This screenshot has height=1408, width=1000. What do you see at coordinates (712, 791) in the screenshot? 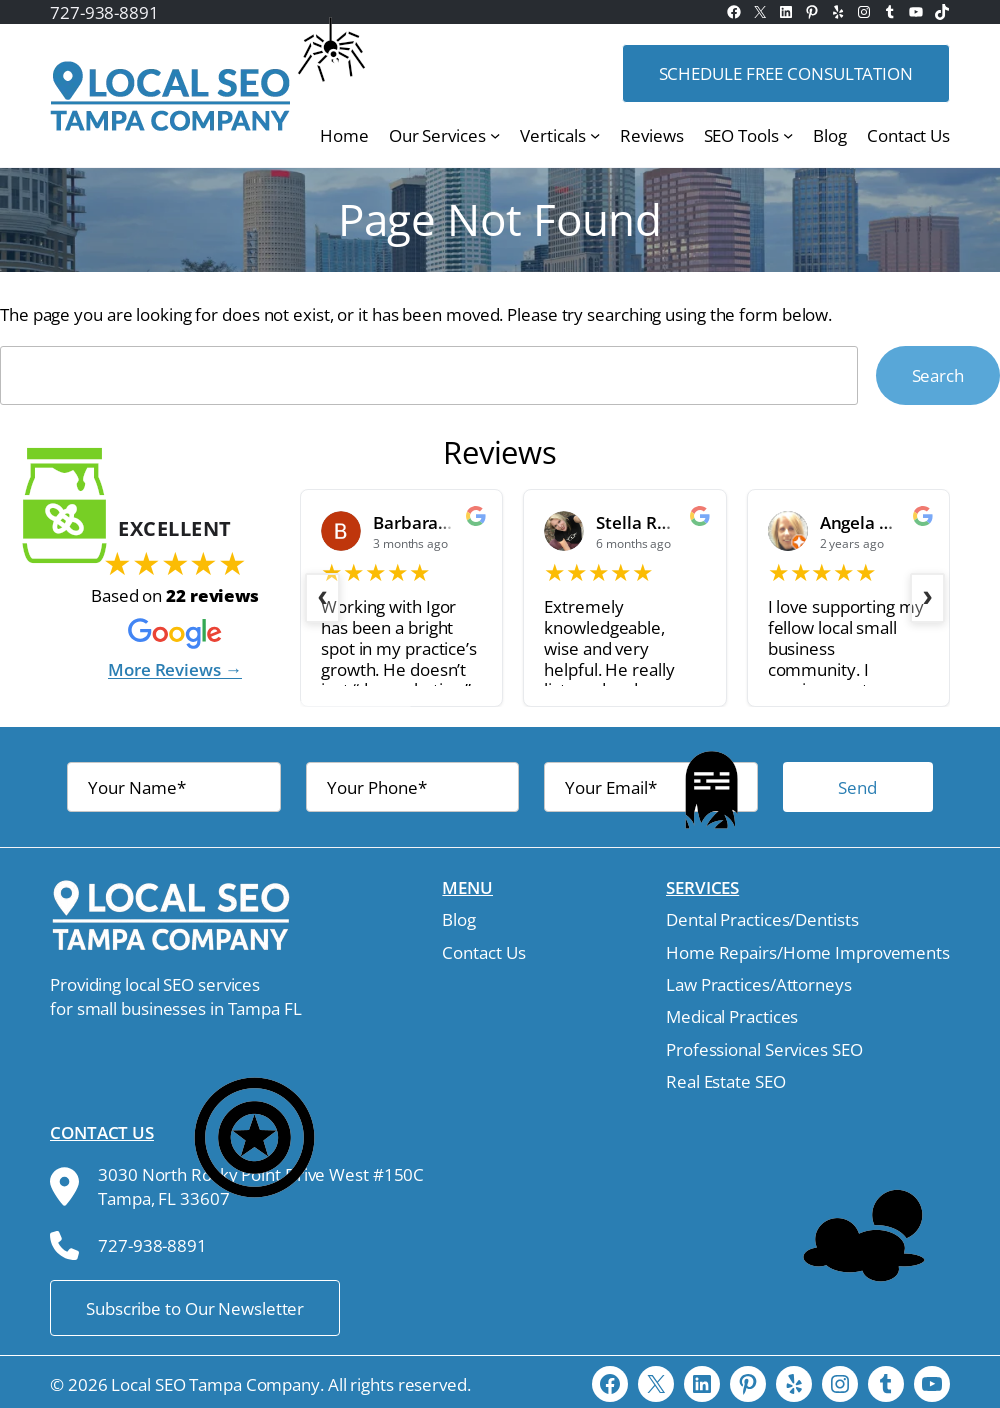
I see `indicates a deceased character or game over state` at bounding box center [712, 791].